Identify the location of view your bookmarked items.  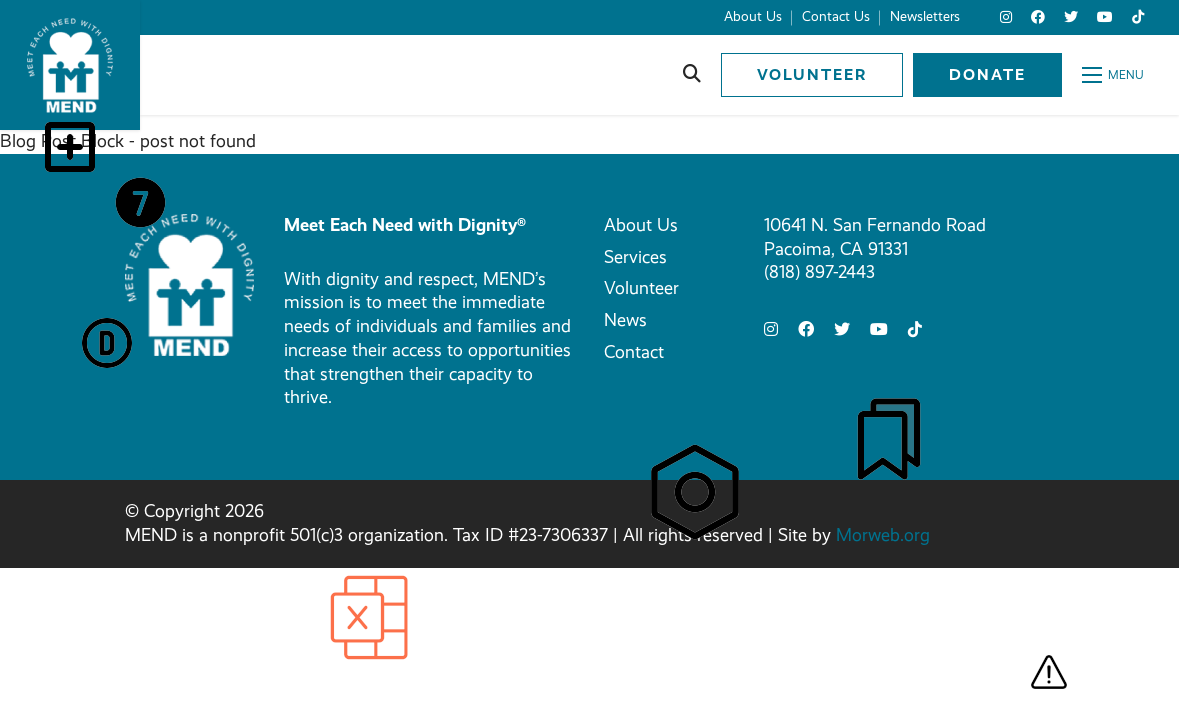
(889, 439).